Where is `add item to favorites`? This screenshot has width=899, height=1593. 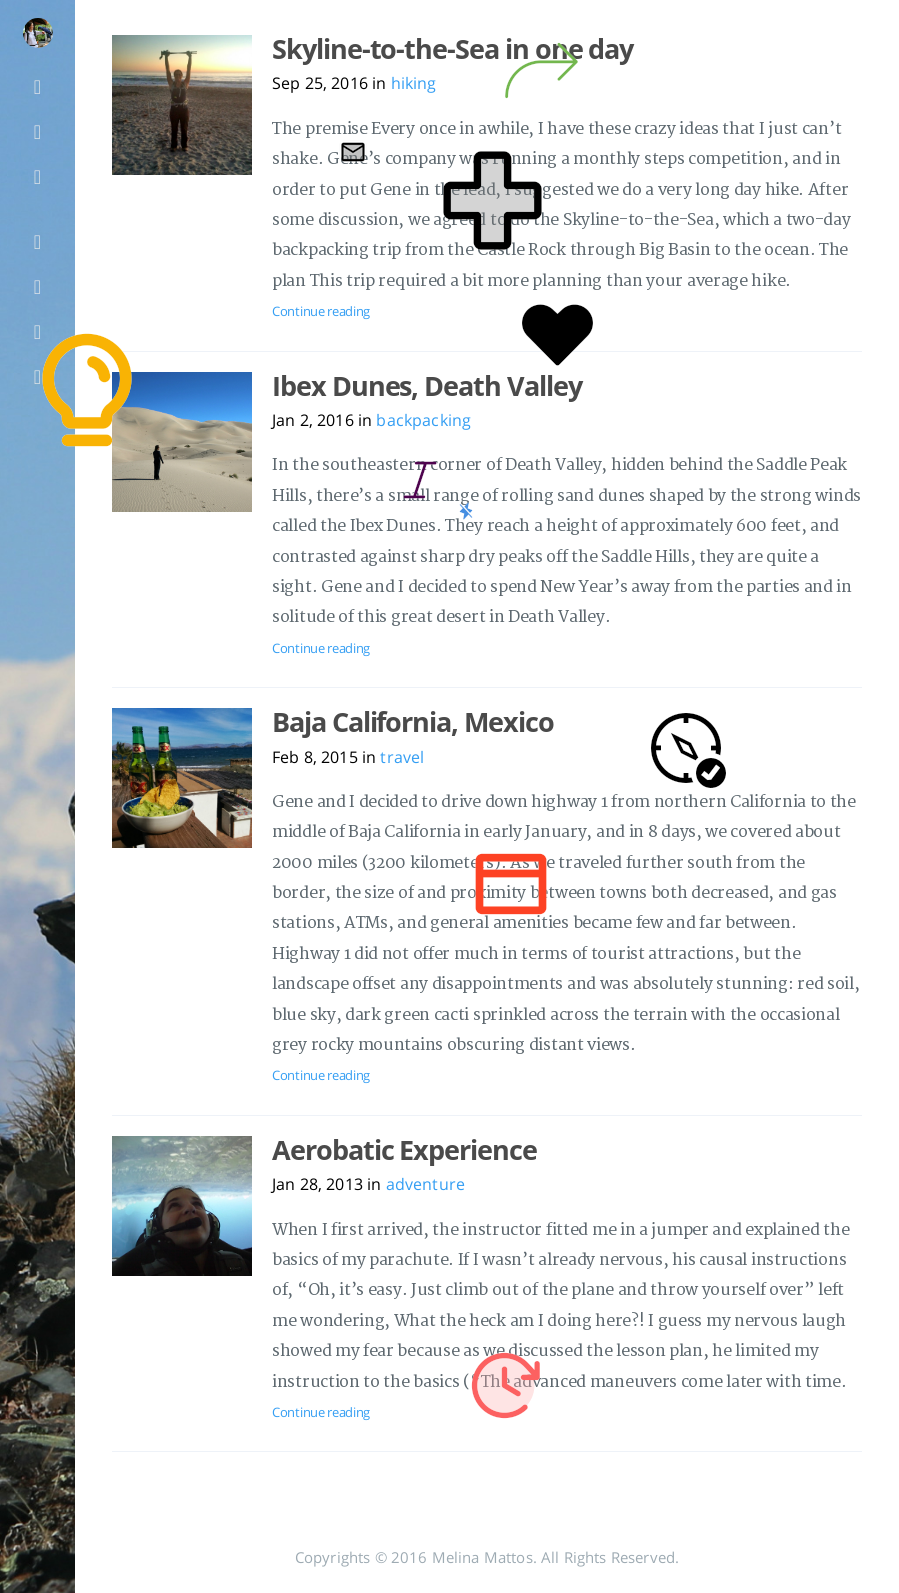 add item to favorites is located at coordinates (557, 332).